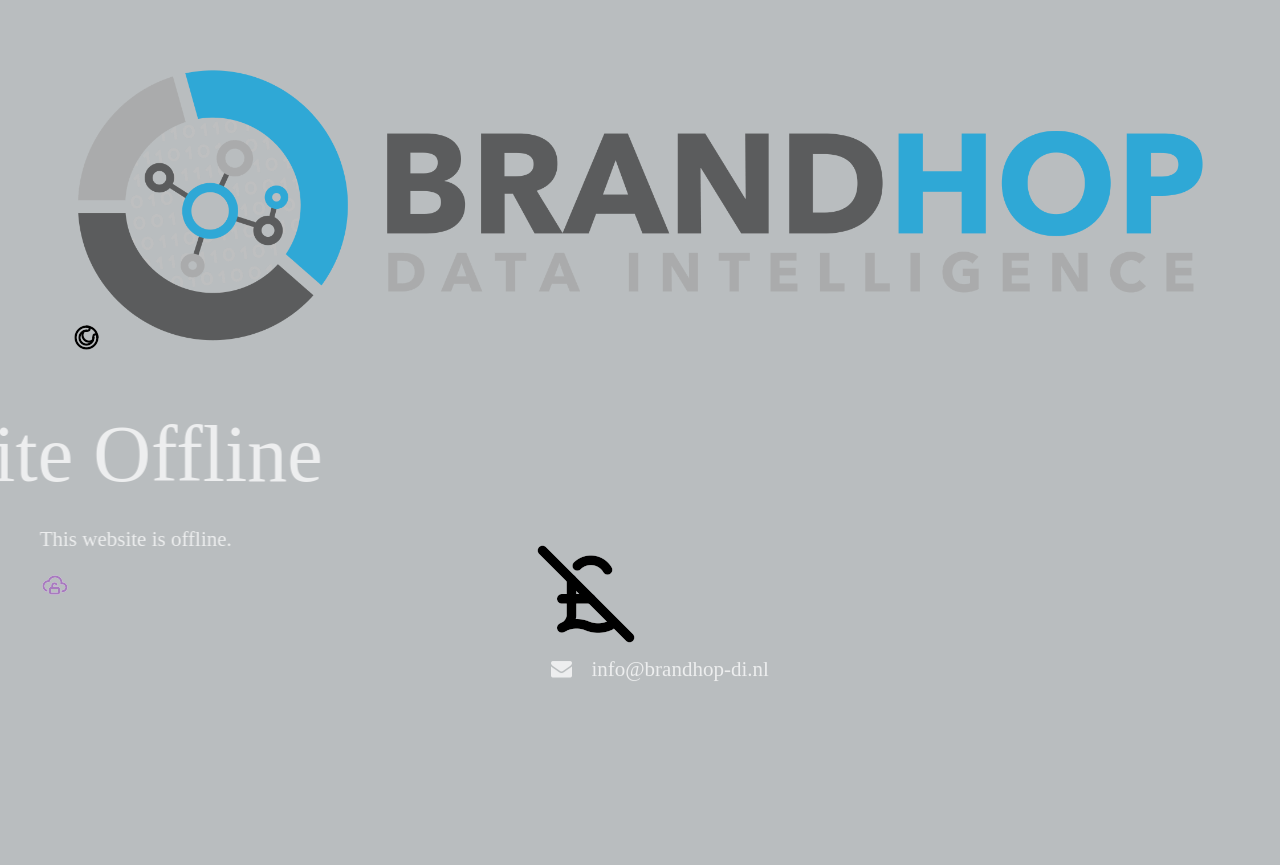 The width and height of the screenshot is (1280, 865). Describe the element at coordinates (586, 594) in the screenshot. I see `indicates british pound payment unavailable` at that location.